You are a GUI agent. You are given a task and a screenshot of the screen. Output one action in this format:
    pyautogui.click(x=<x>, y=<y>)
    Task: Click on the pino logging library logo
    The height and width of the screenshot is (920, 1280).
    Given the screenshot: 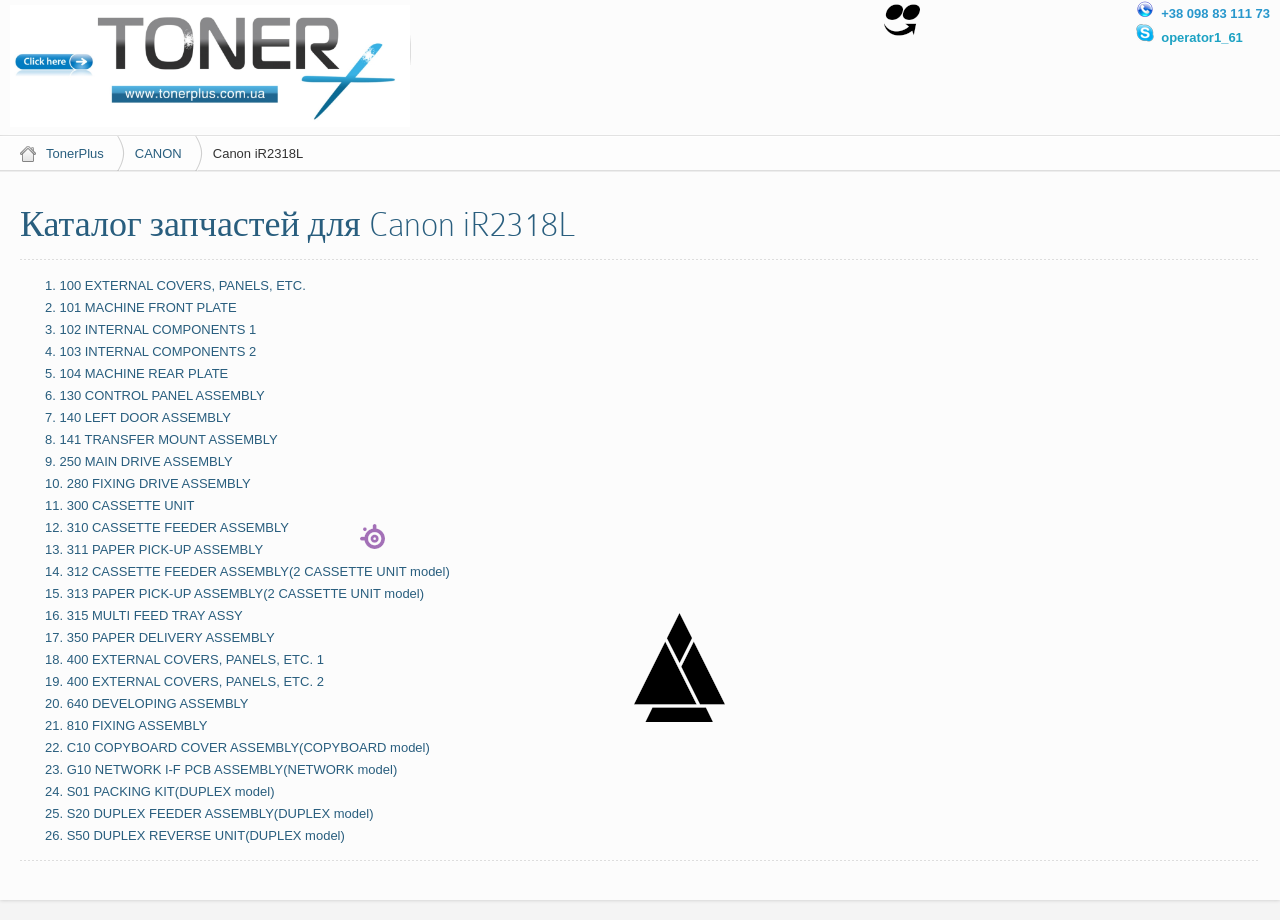 What is the action you would take?
    pyautogui.click(x=679, y=667)
    